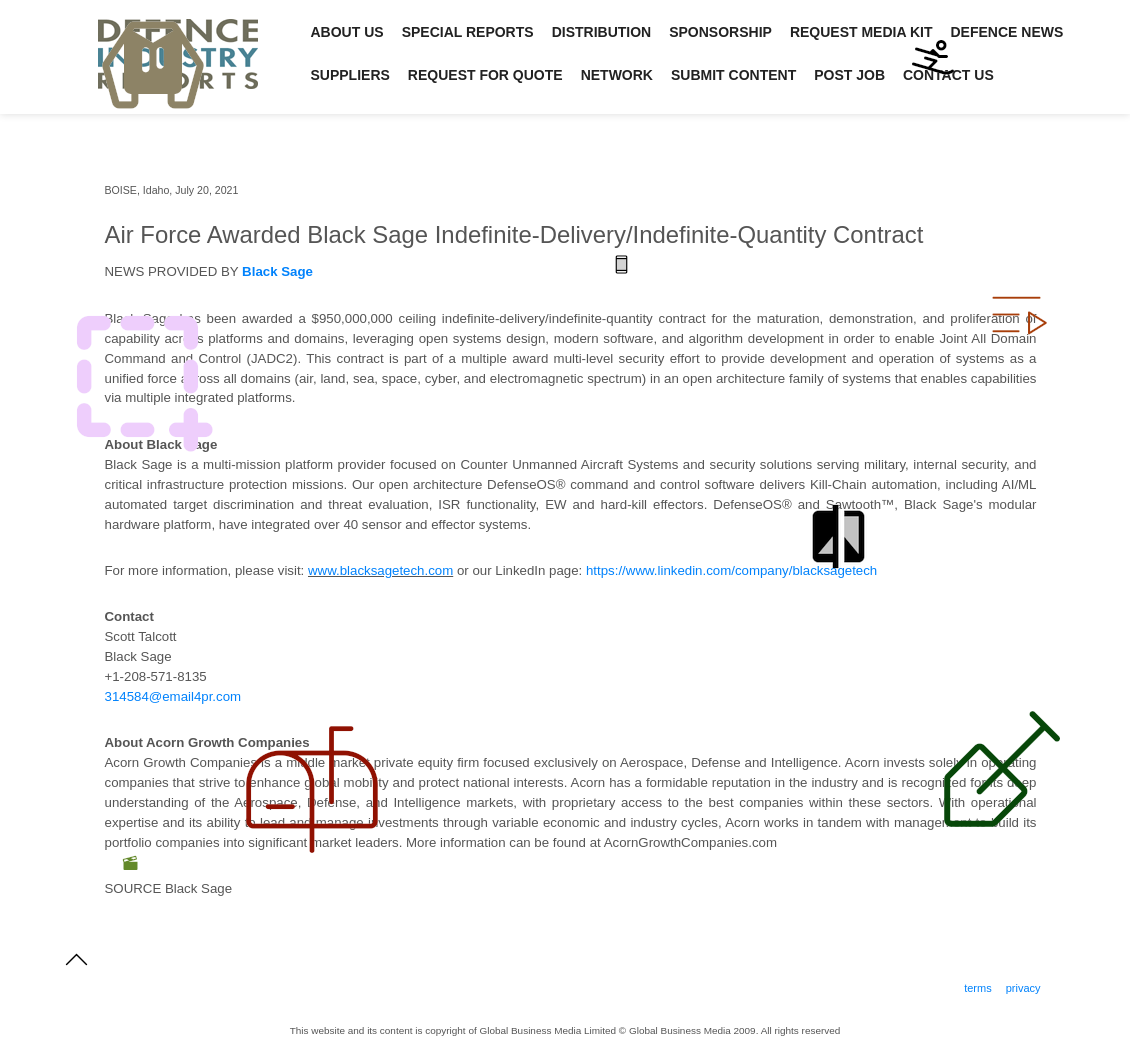  Describe the element at coordinates (933, 58) in the screenshot. I see `access skiing or winter sports activities` at that location.